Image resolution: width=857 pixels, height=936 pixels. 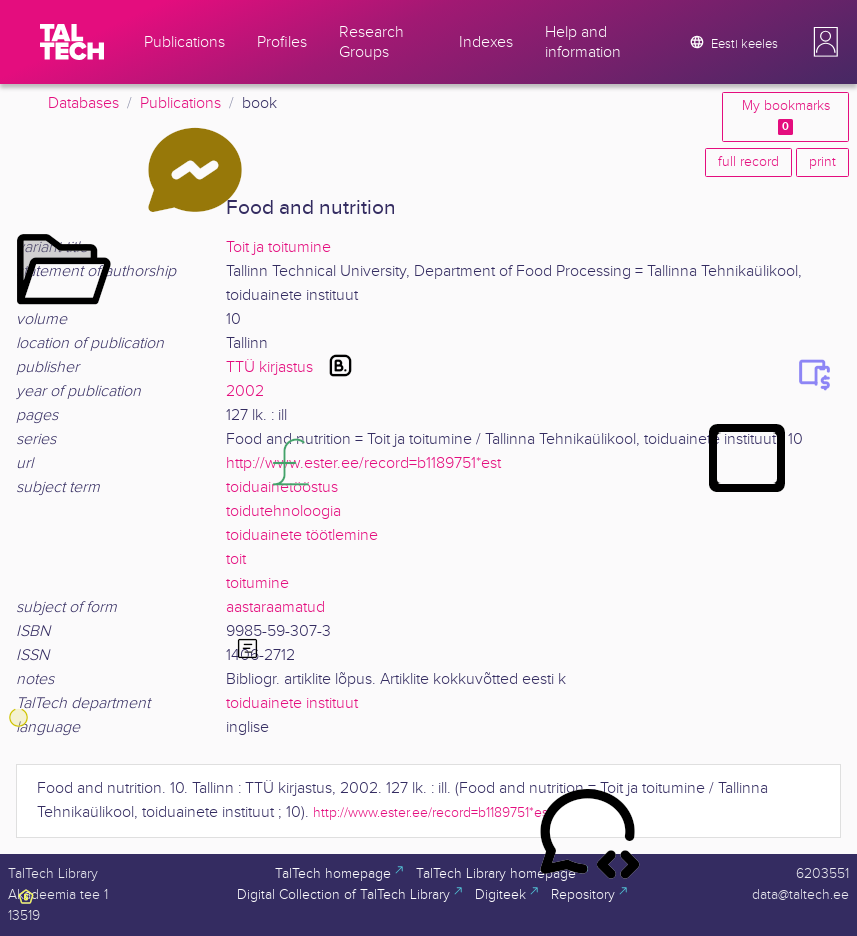 What do you see at coordinates (247, 648) in the screenshot?
I see `view project roadmap or timeline` at bounding box center [247, 648].